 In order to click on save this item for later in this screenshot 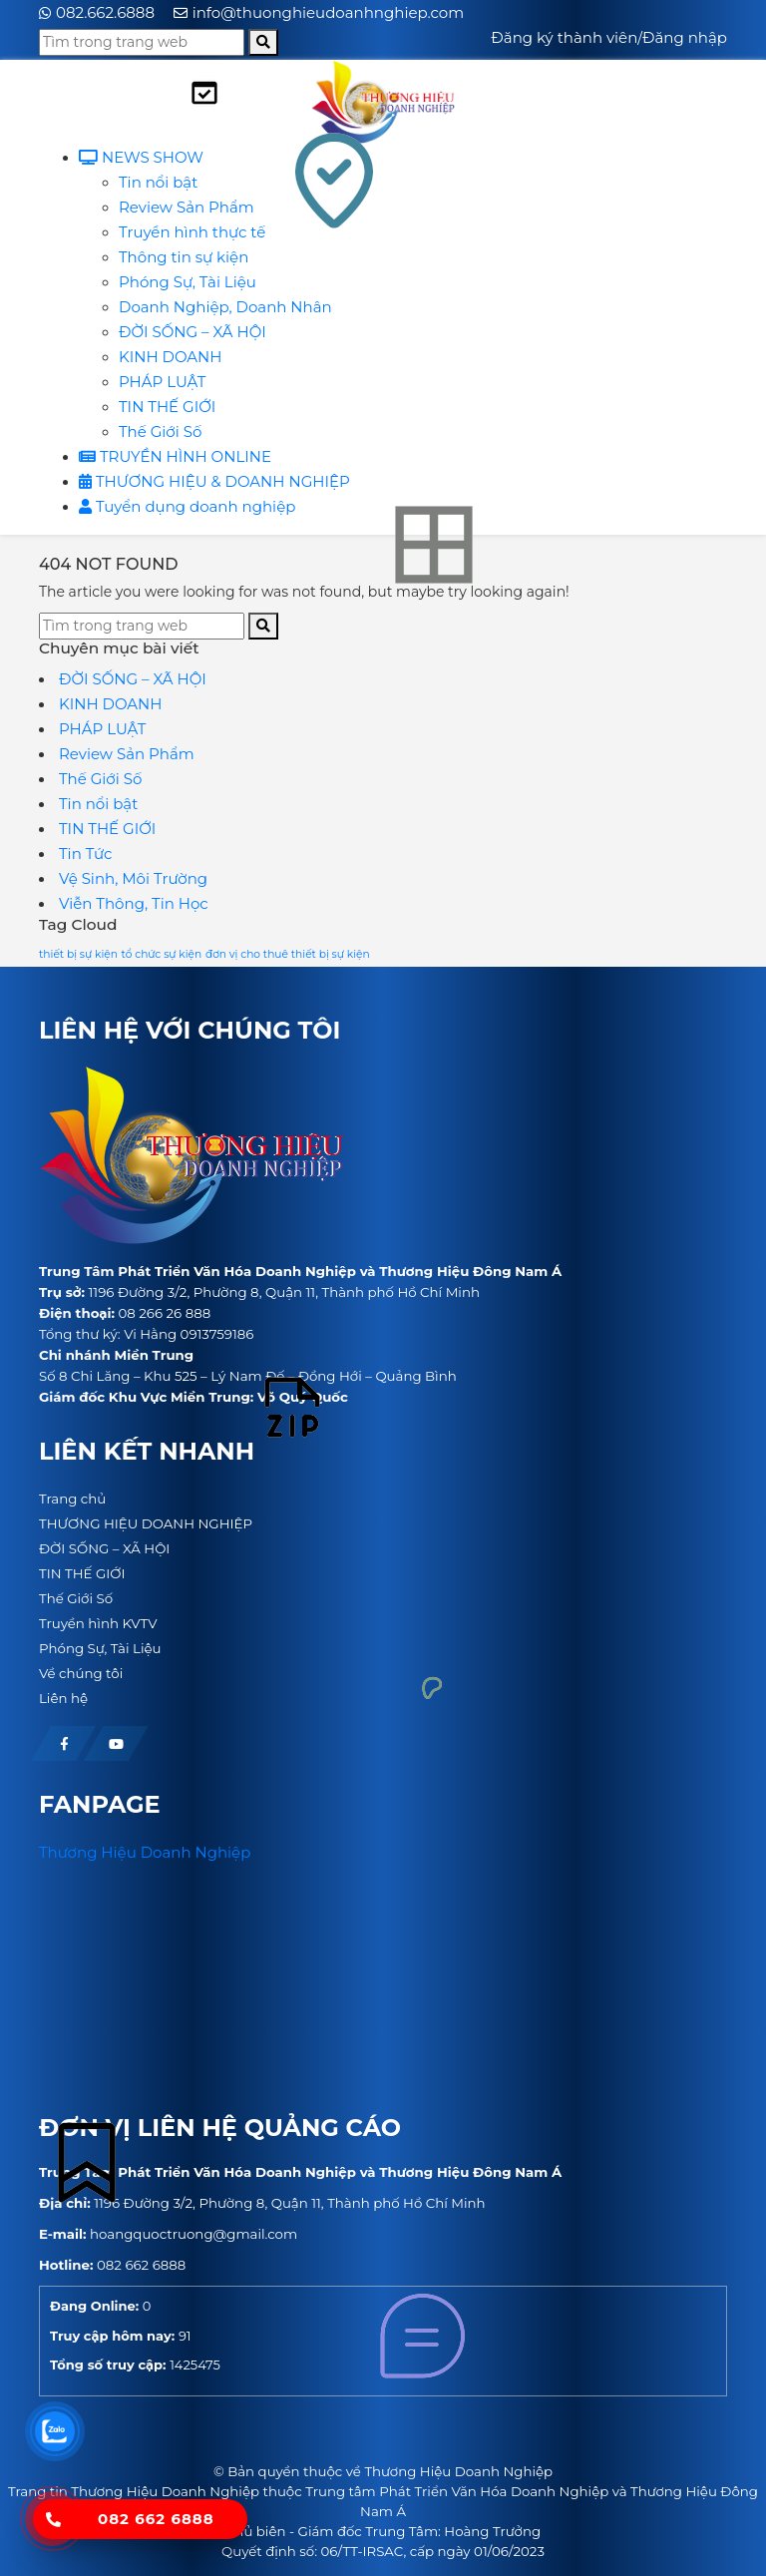, I will do `click(87, 2161)`.